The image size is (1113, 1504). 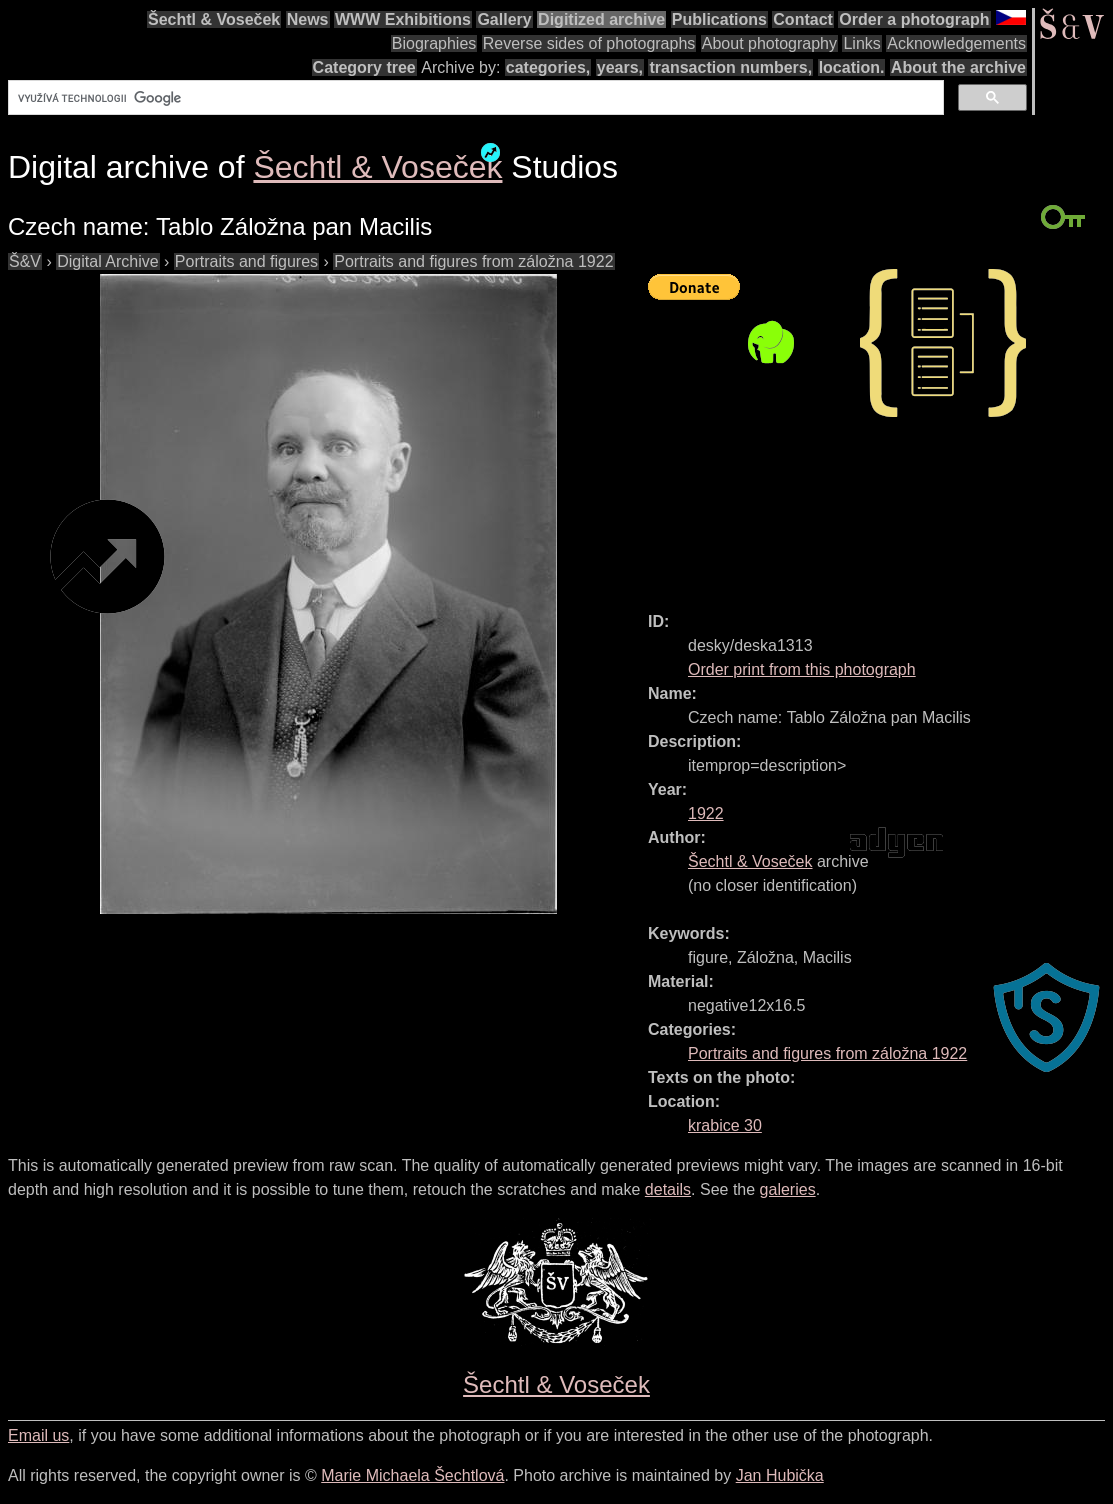 I want to click on songoda brand logo, so click(x=1046, y=1017).